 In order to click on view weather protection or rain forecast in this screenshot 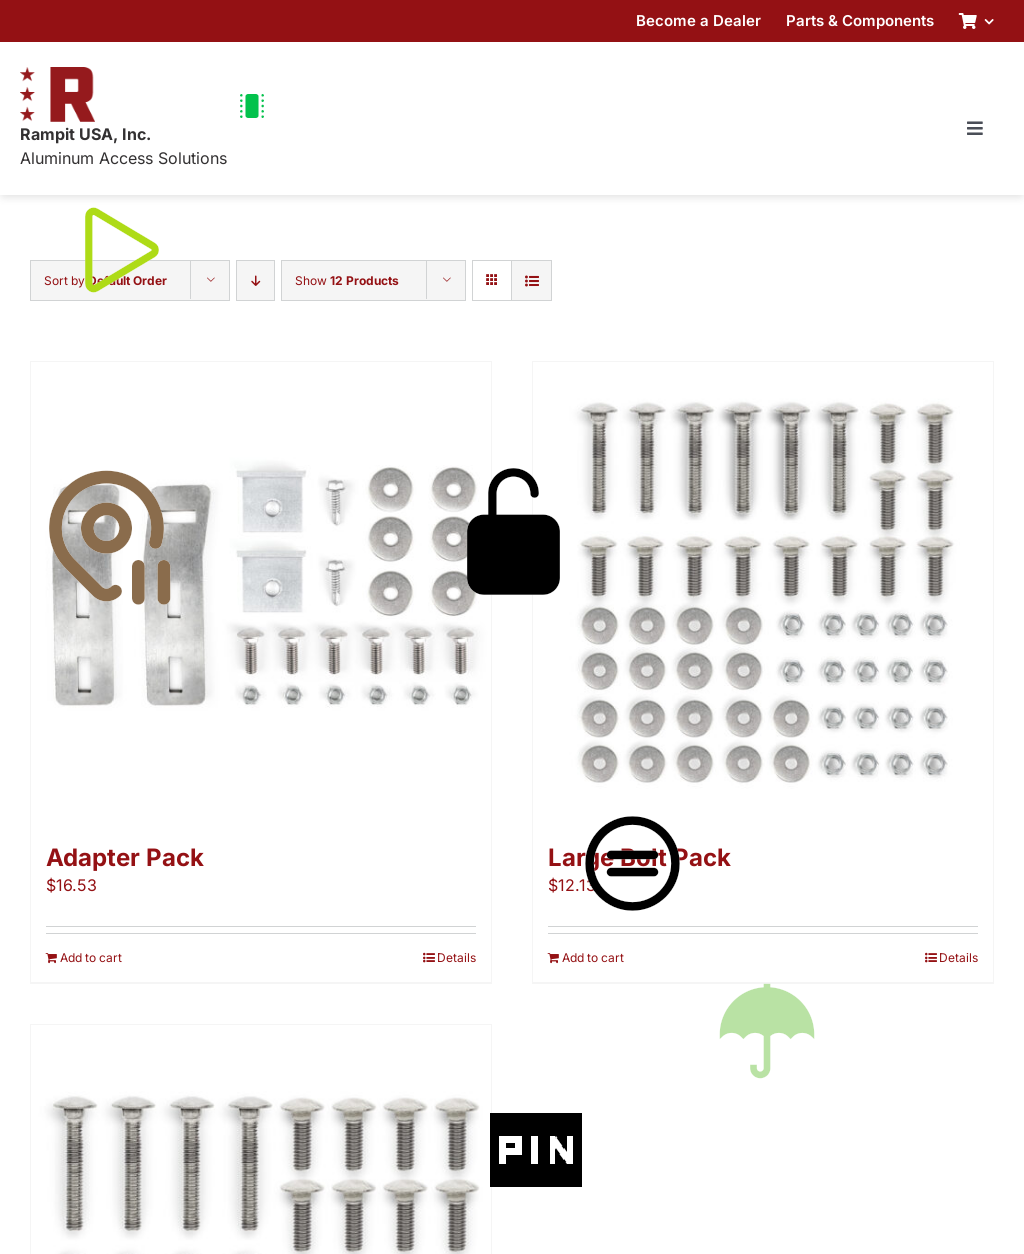, I will do `click(767, 1031)`.